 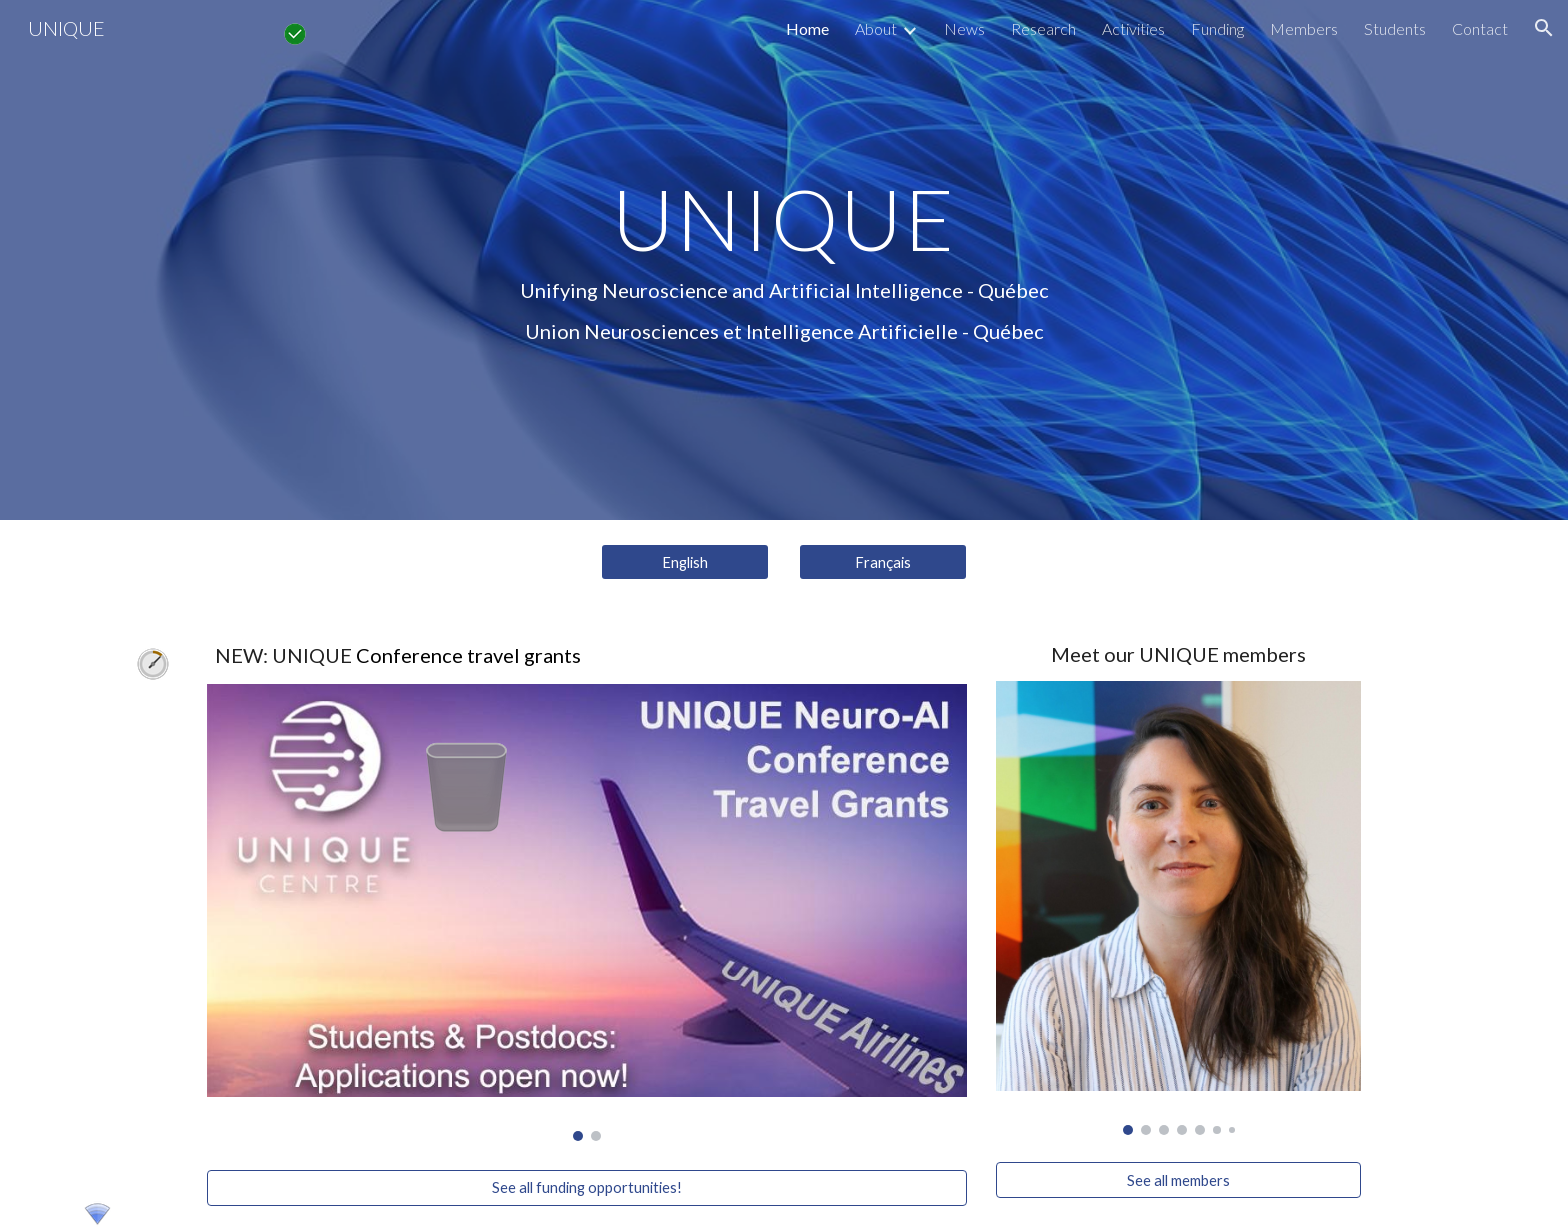 I want to click on open sysprof system profiler application, so click(x=153, y=664).